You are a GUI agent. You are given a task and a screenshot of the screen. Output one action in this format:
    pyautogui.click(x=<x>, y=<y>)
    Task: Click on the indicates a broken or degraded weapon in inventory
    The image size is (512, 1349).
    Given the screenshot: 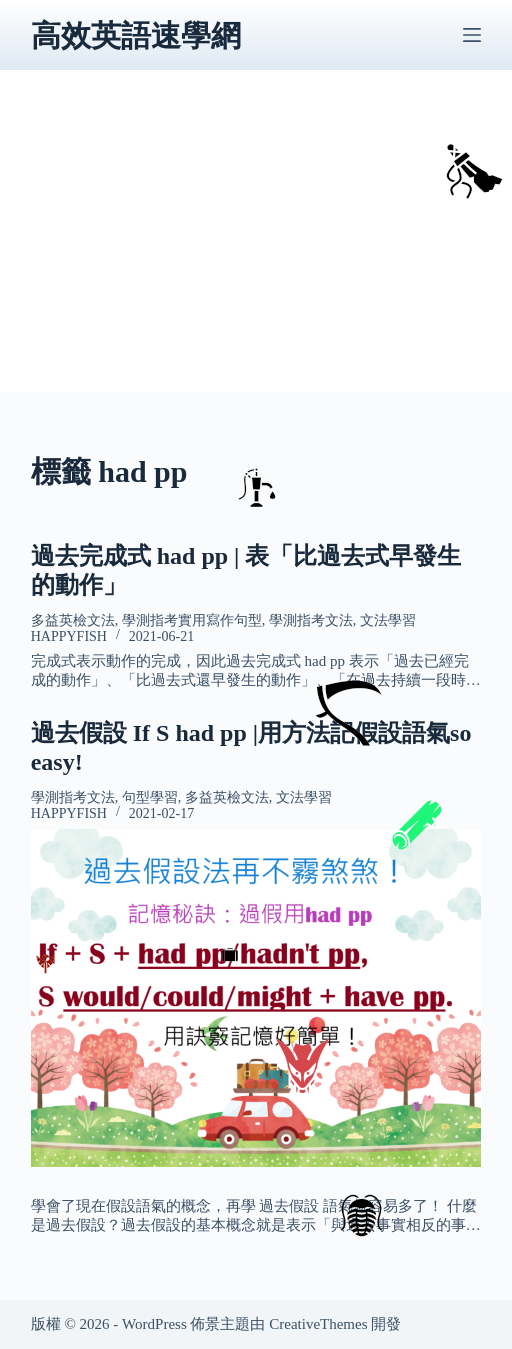 What is the action you would take?
    pyautogui.click(x=474, y=171)
    